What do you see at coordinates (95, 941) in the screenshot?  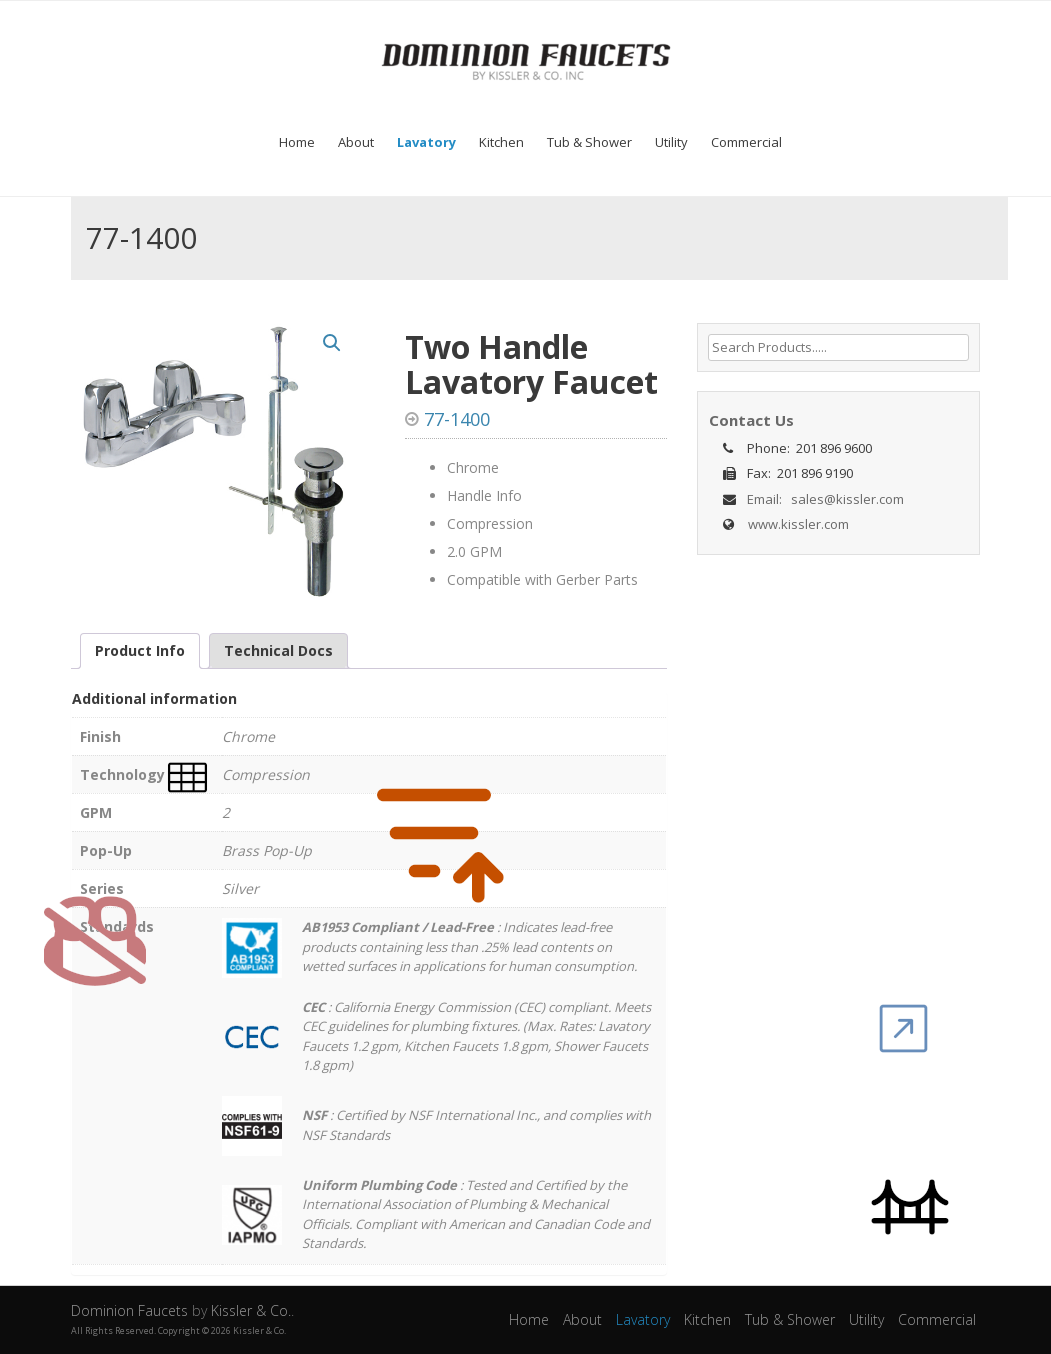 I see `GitHub Copilot is unavailable or experiencing an error` at bounding box center [95, 941].